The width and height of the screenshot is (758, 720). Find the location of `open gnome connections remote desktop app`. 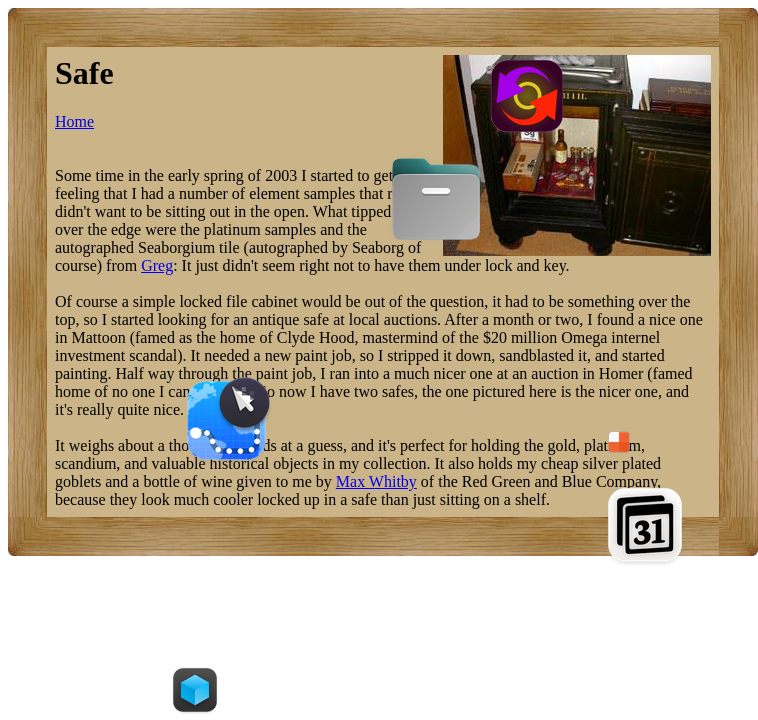

open gnome connections remote desktop app is located at coordinates (226, 420).